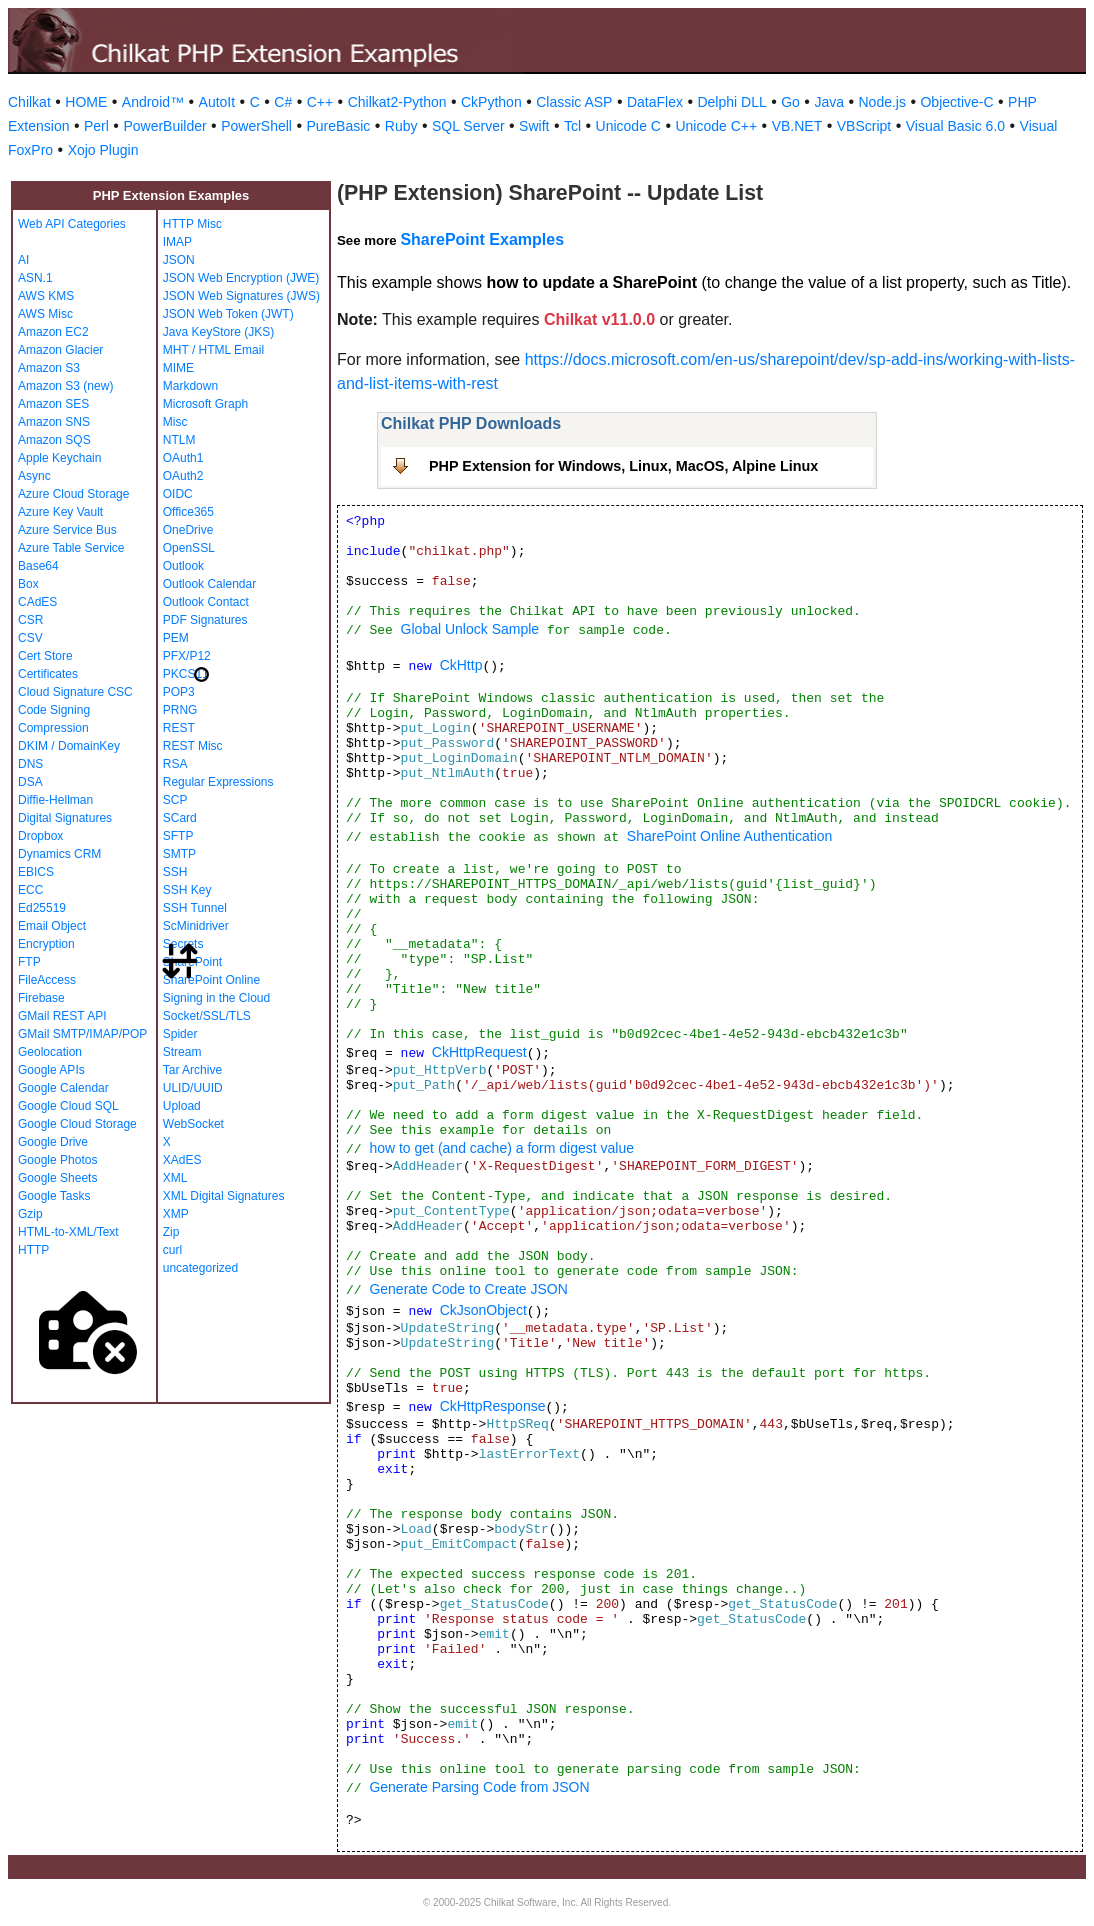 This screenshot has width=1094, height=1926. Describe the element at coordinates (180, 961) in the screenshot. I see `swap or exchange items between two lists` at that location.